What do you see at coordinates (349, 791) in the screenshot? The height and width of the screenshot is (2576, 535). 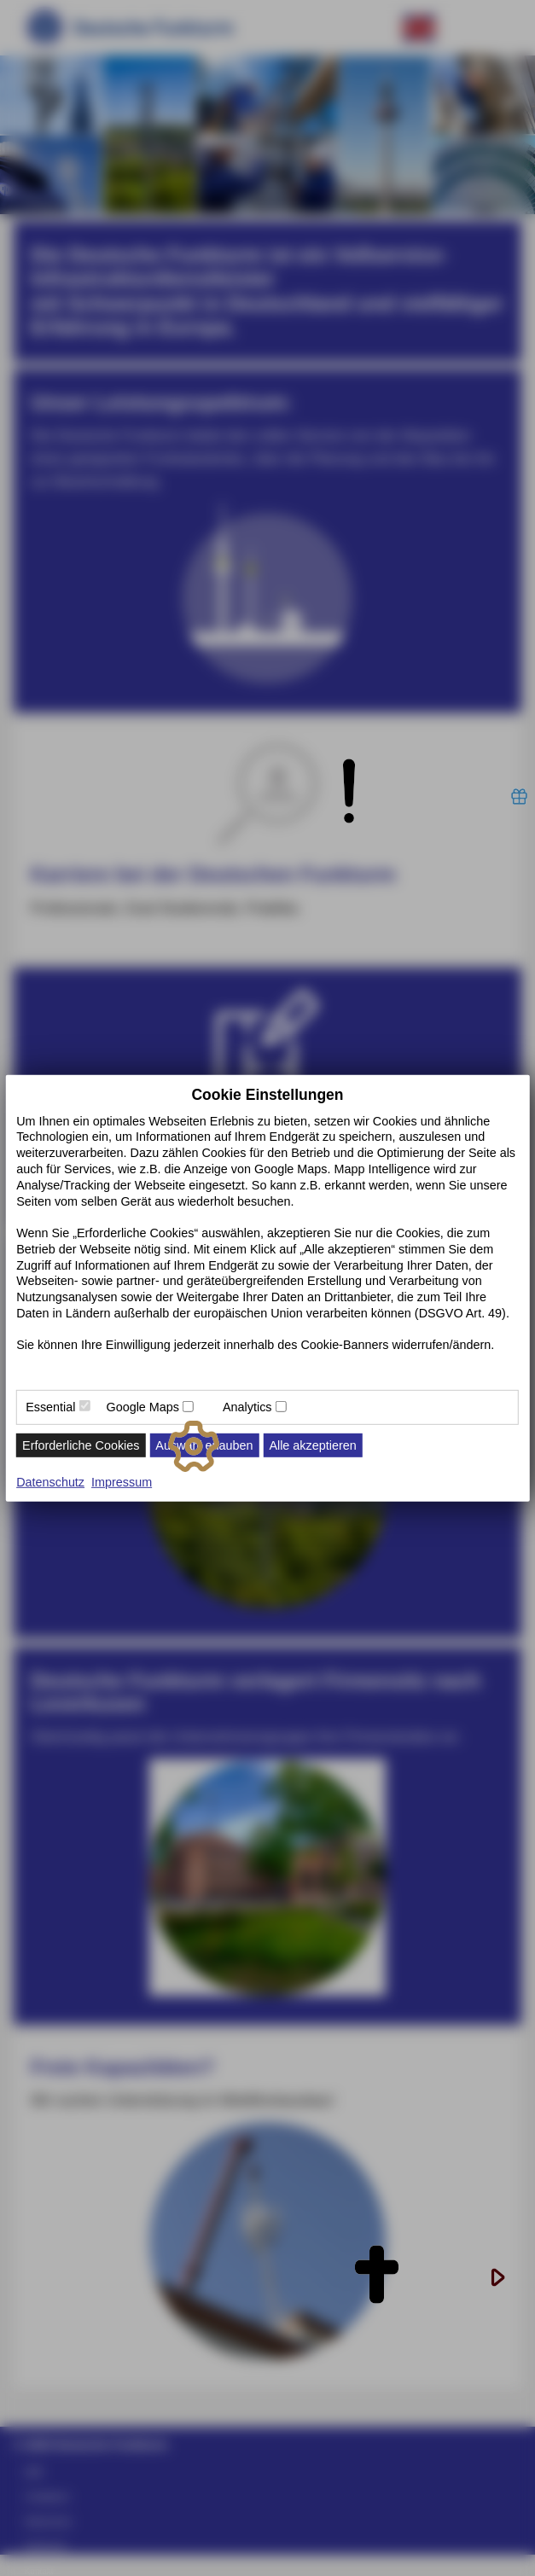 I see `indicates a warning or alert requiring attention` at bounding box center [349, 791].